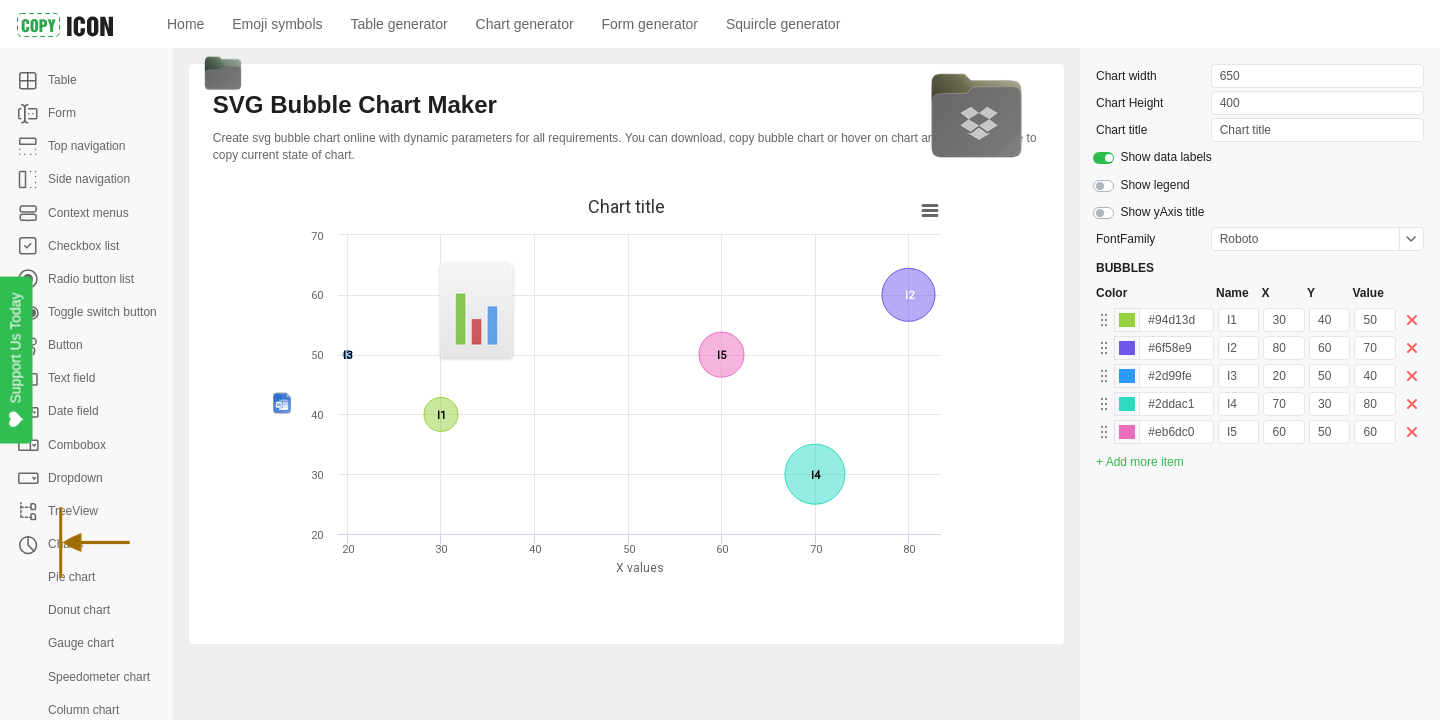 The width and height of the screenshot is (1440, 720). I want to click on go to the first item in a list or sequence, so click(94, 542).